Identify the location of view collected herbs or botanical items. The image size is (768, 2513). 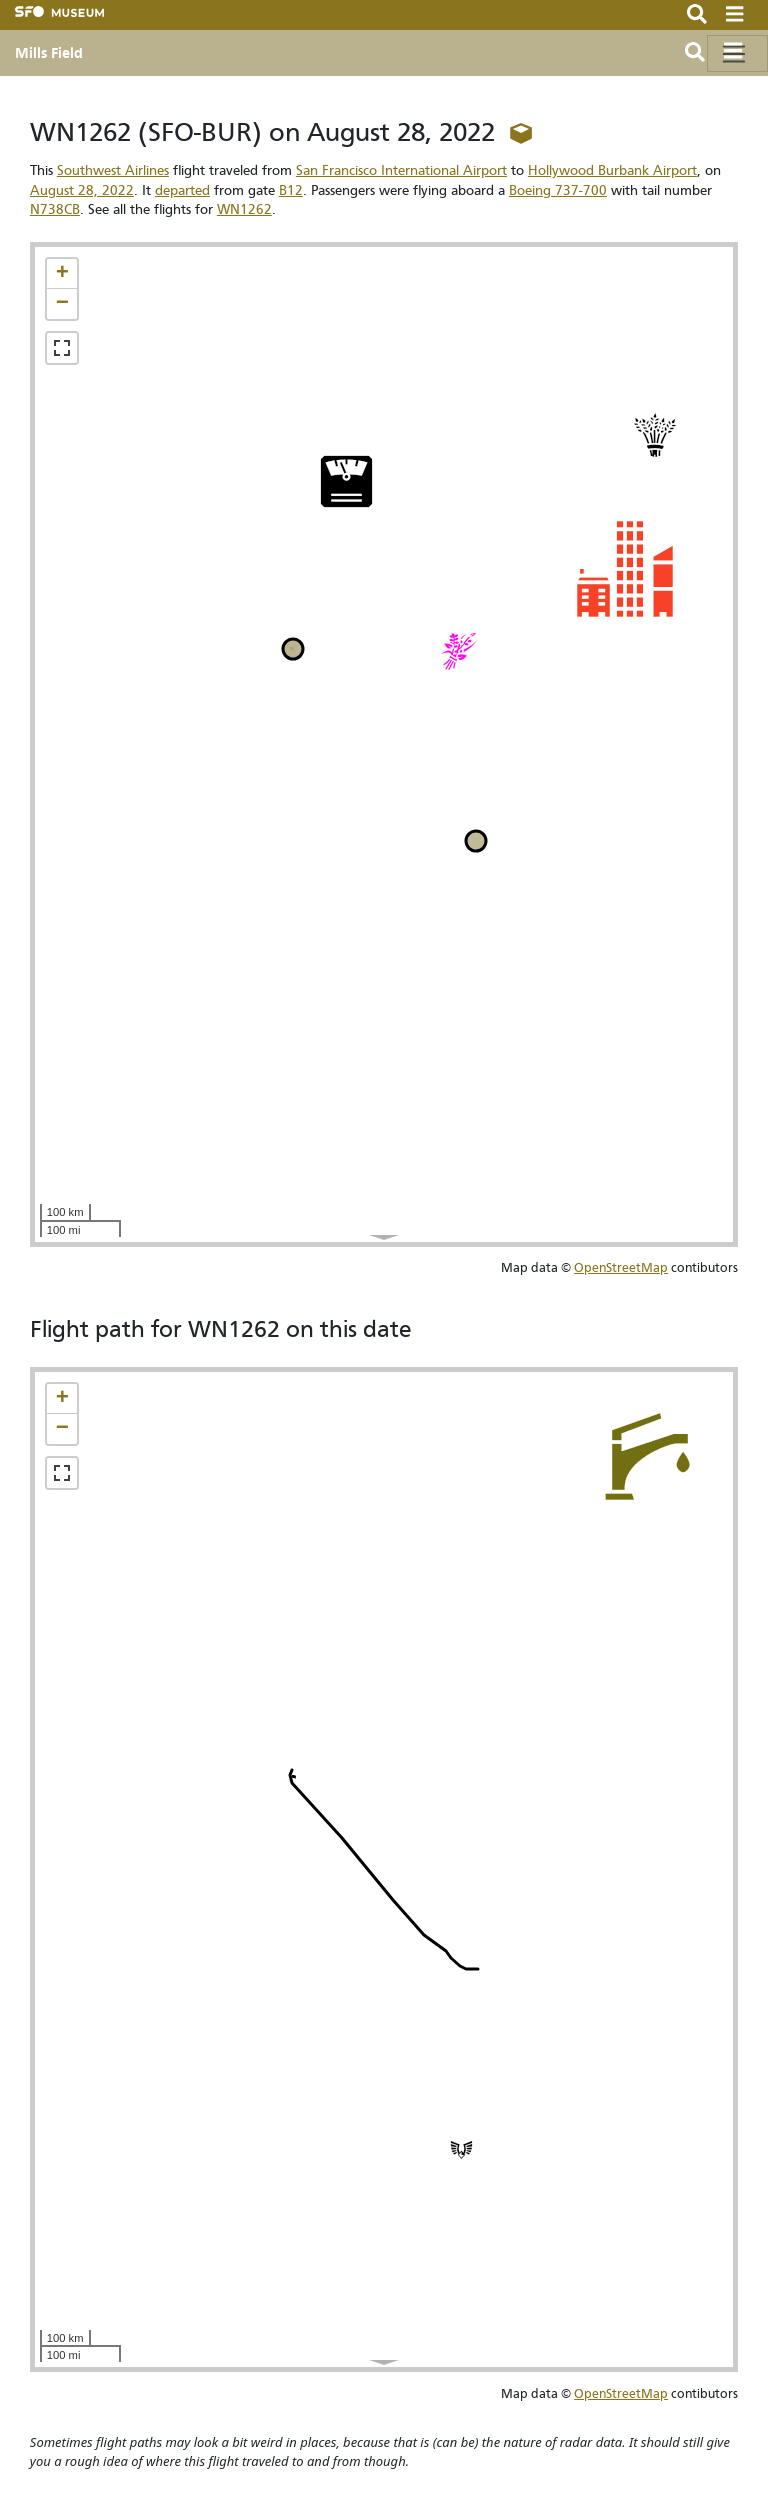
(458, 651).